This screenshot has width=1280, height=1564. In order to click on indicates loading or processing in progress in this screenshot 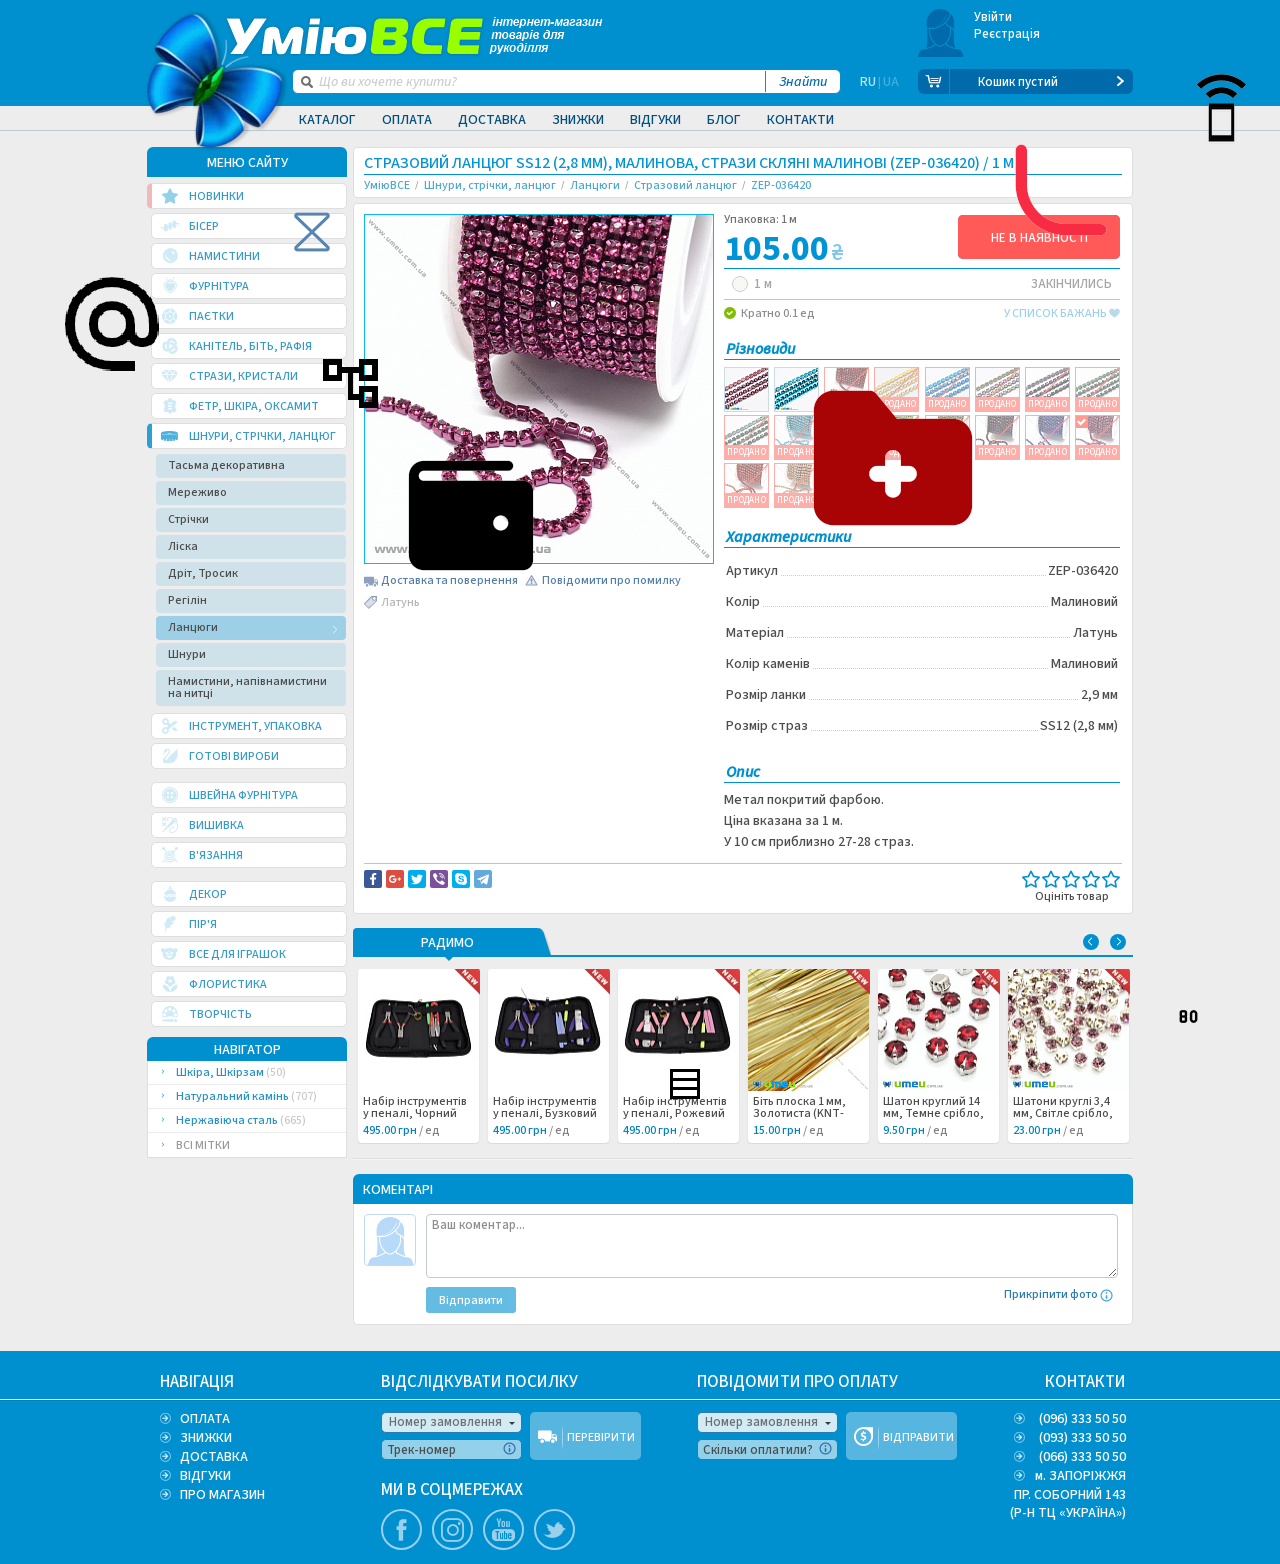, I will do `click(312, 232)`.